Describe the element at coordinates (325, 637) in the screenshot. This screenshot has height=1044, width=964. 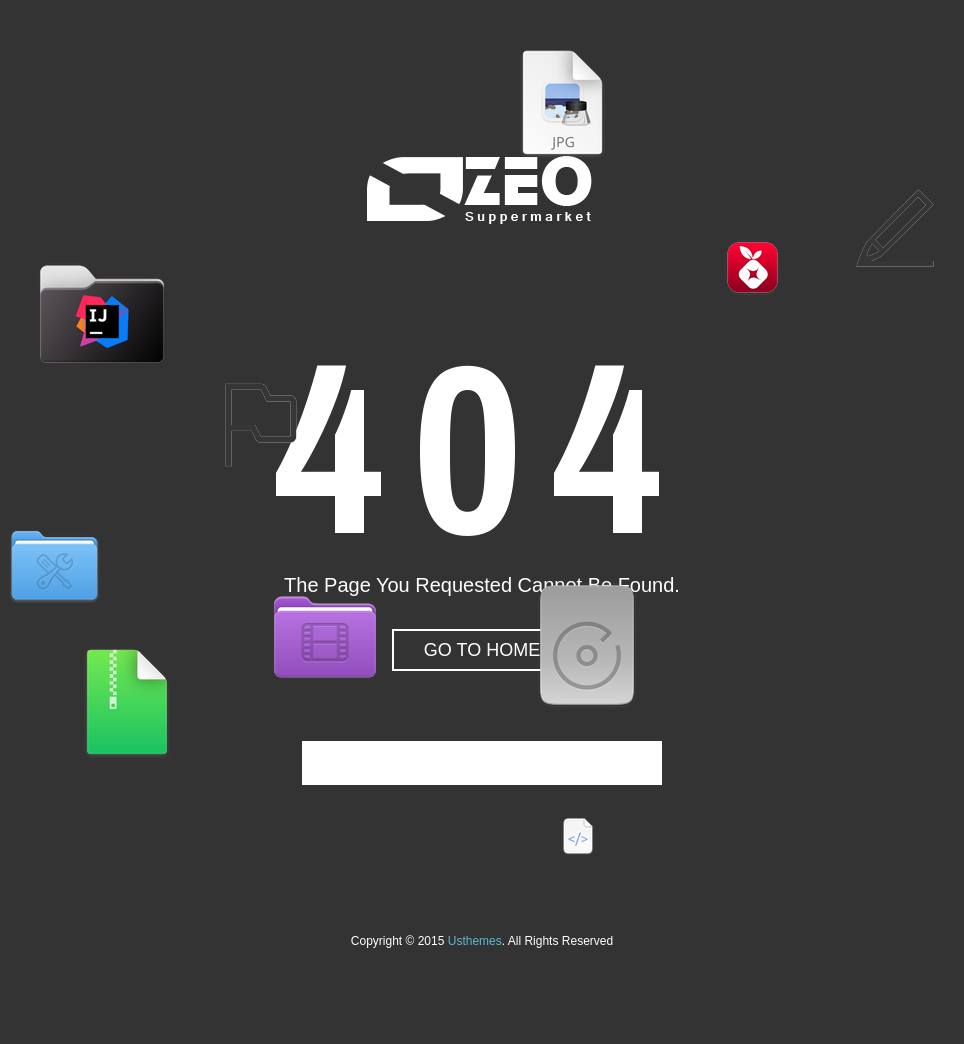
I see `open your videos folder` at that location.